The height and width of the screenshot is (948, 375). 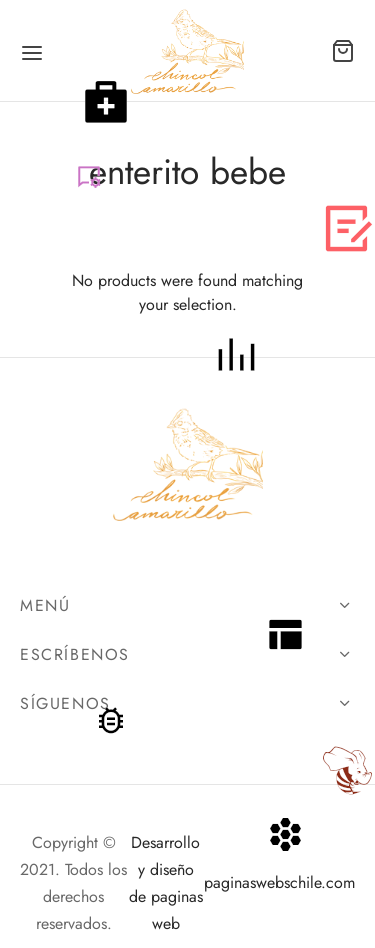 I want to click on miraheze wiki hosting platform logo, so click(x=285, y=834).